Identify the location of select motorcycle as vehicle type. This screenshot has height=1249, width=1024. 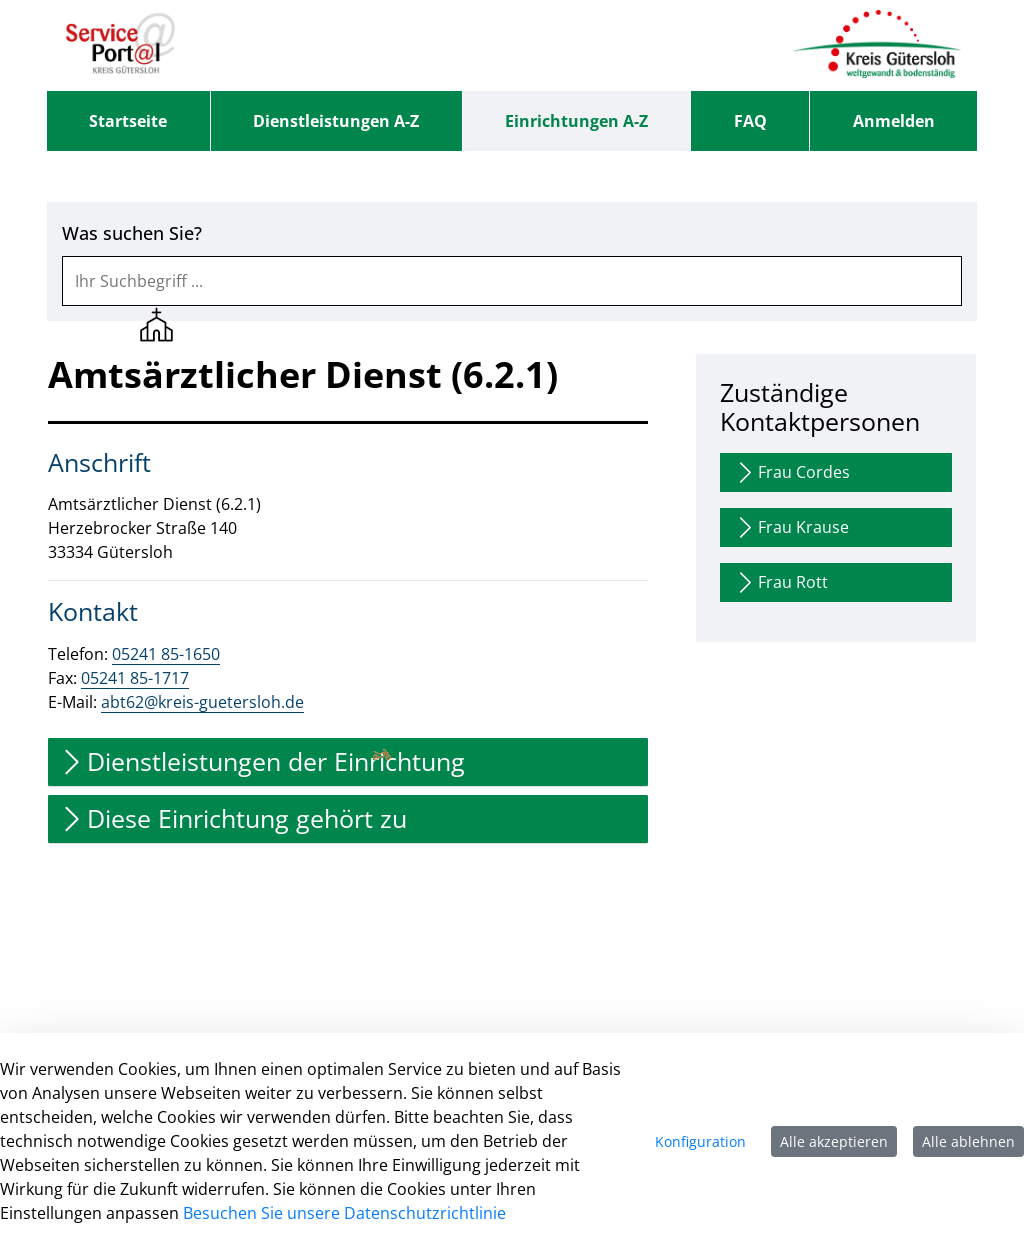
(382, 755).